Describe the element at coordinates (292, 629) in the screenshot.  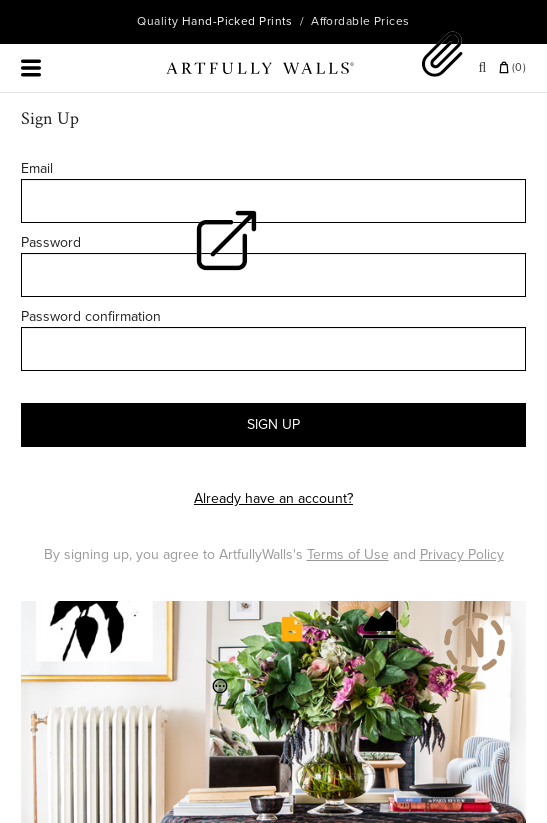
I see `remove content from a file` at that location.